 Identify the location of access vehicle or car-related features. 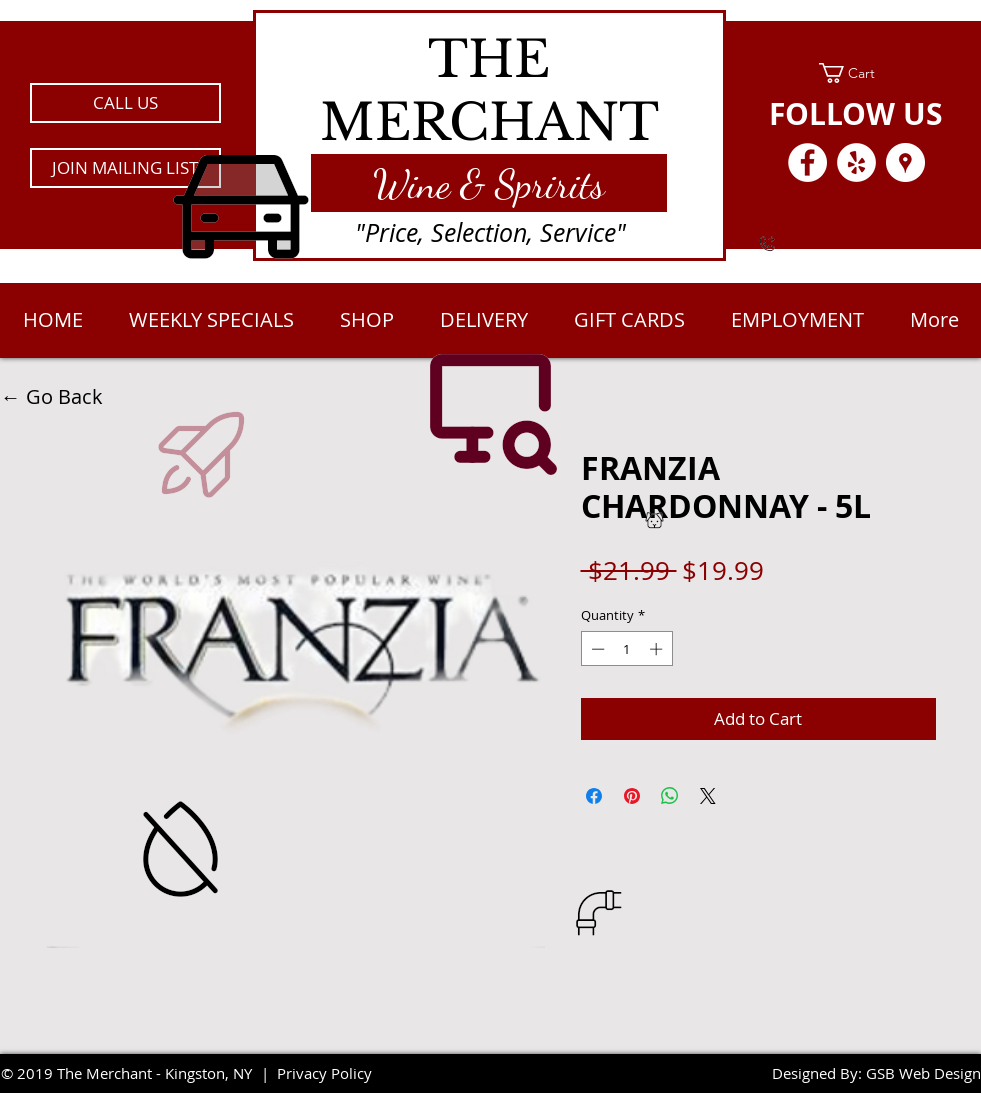
(241, 209).